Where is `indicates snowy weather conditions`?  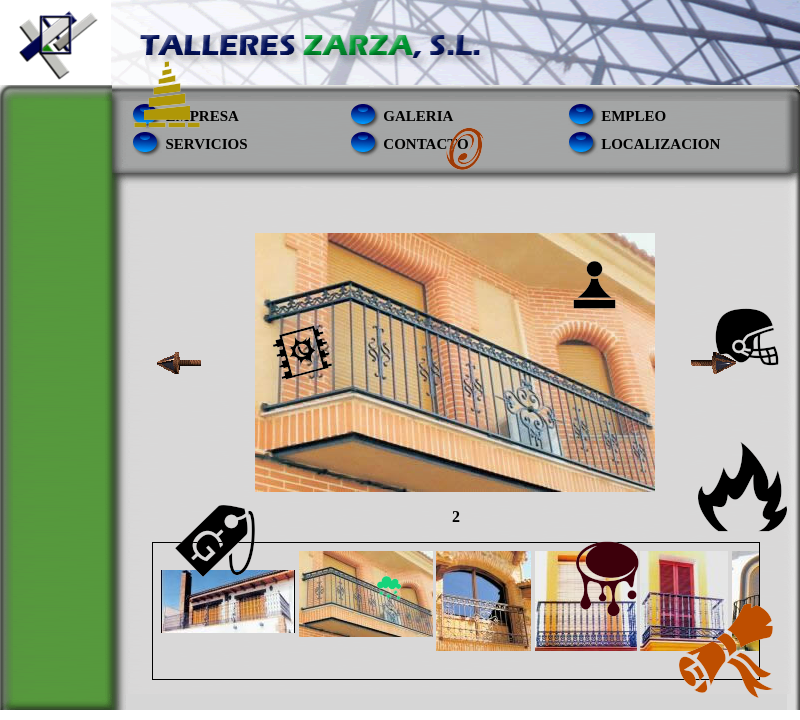 indicates snowy weather conditions is located at coordinates (389, 588).